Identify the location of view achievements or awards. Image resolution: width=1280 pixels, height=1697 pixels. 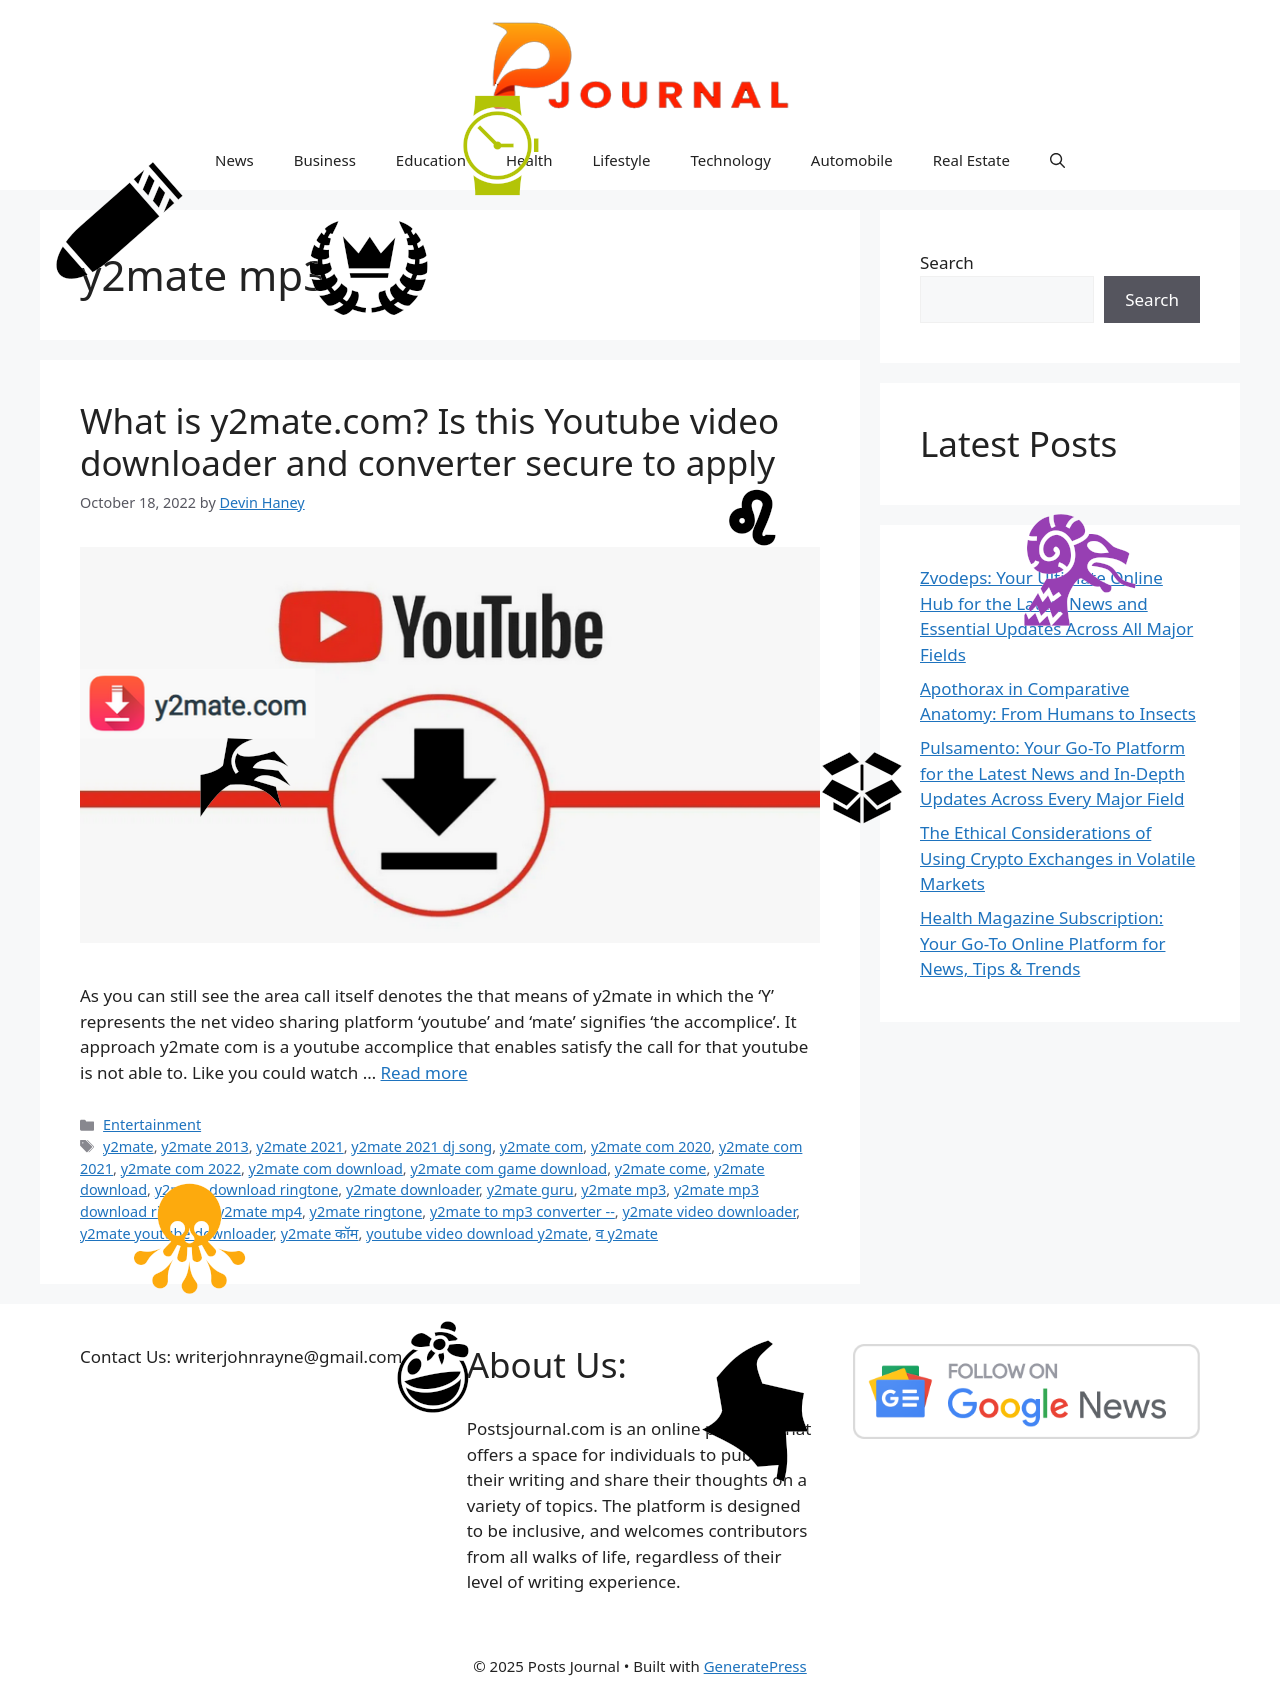
(368, 266).